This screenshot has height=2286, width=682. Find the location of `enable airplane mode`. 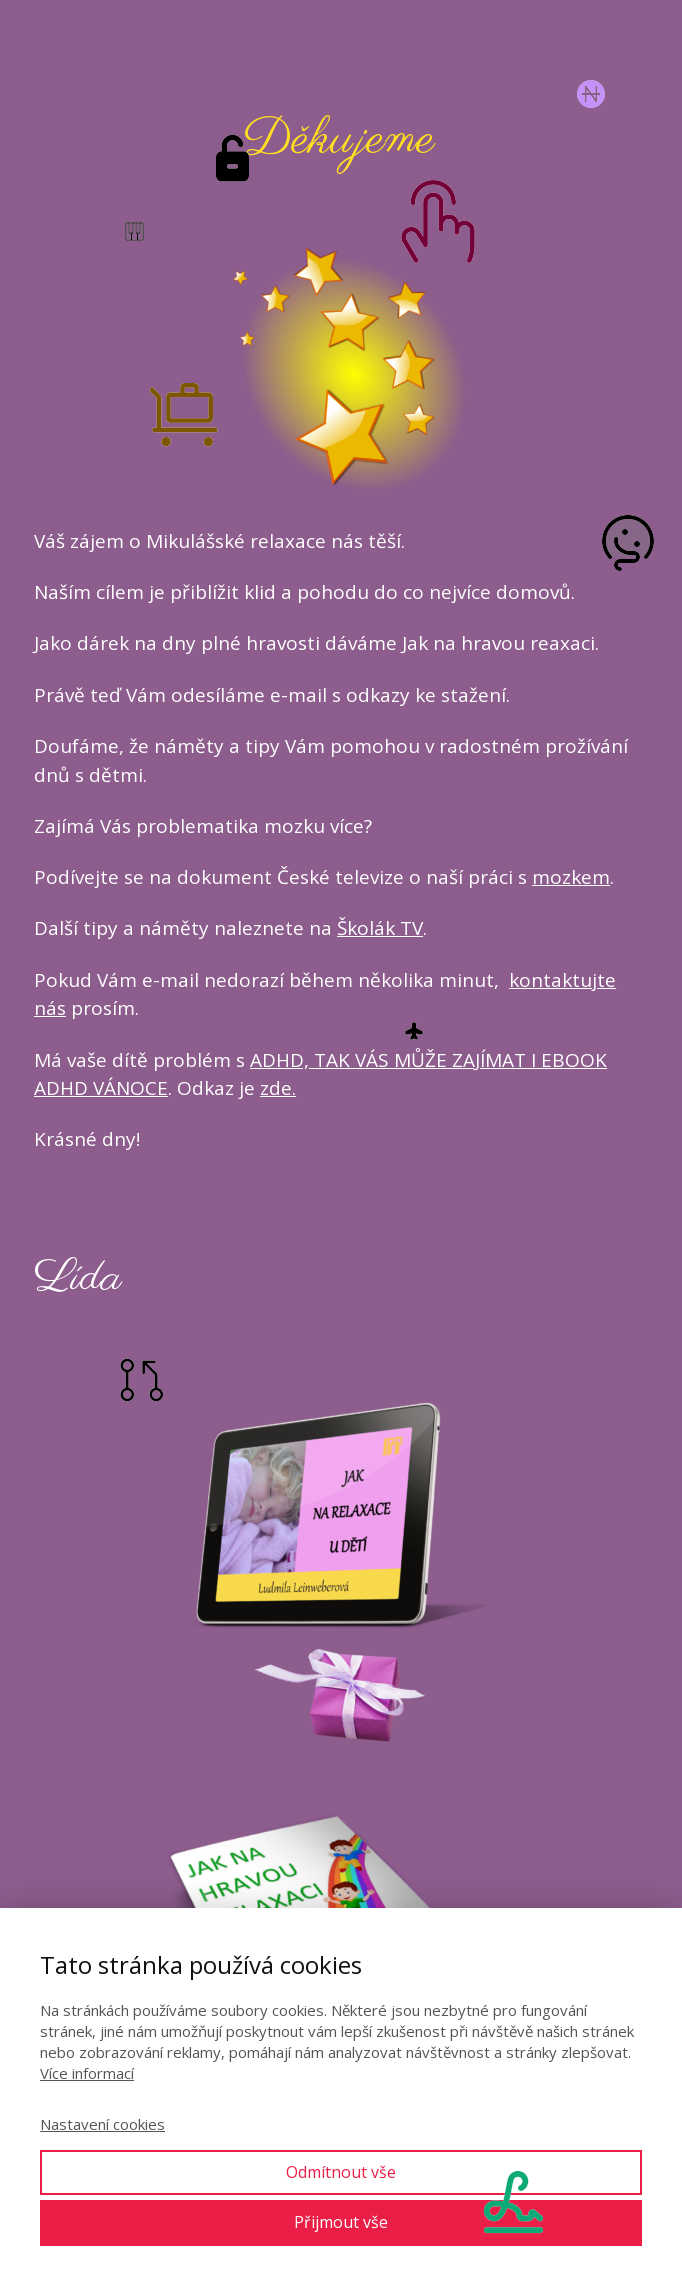

enable airplane mode is located at coordinates (414, 1031).